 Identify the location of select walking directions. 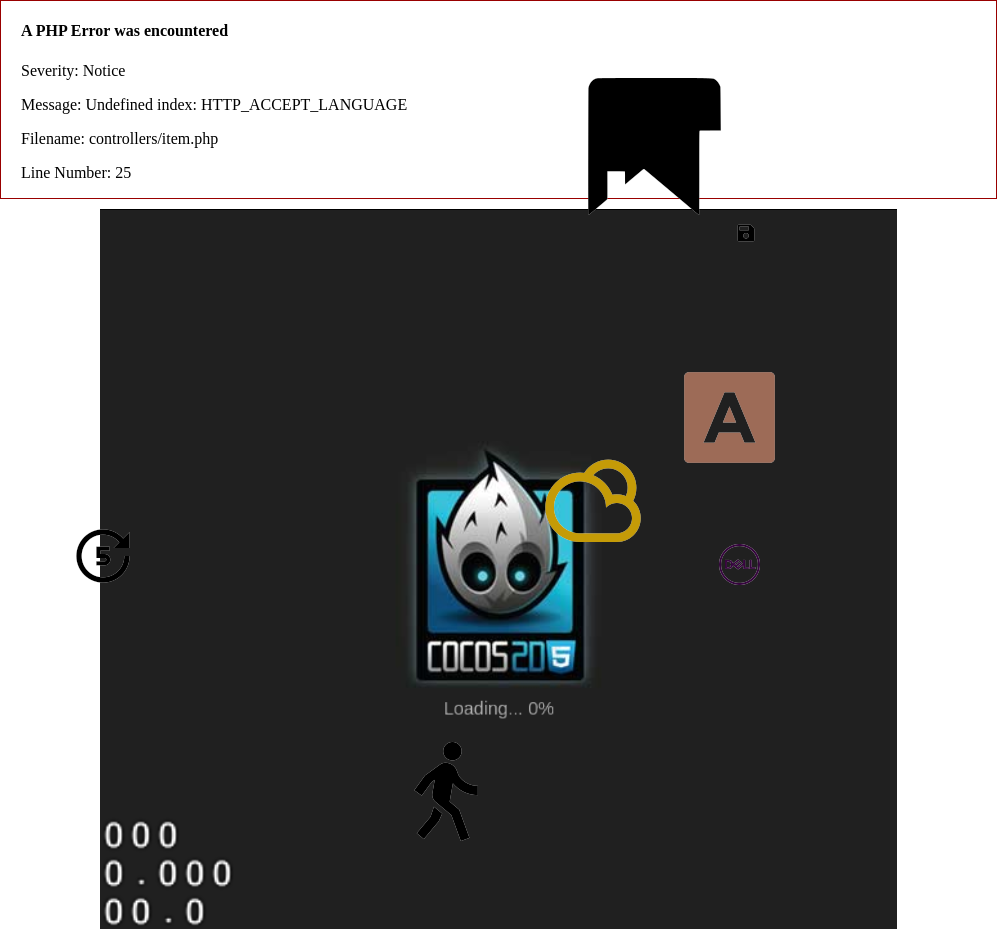
(445, 790).